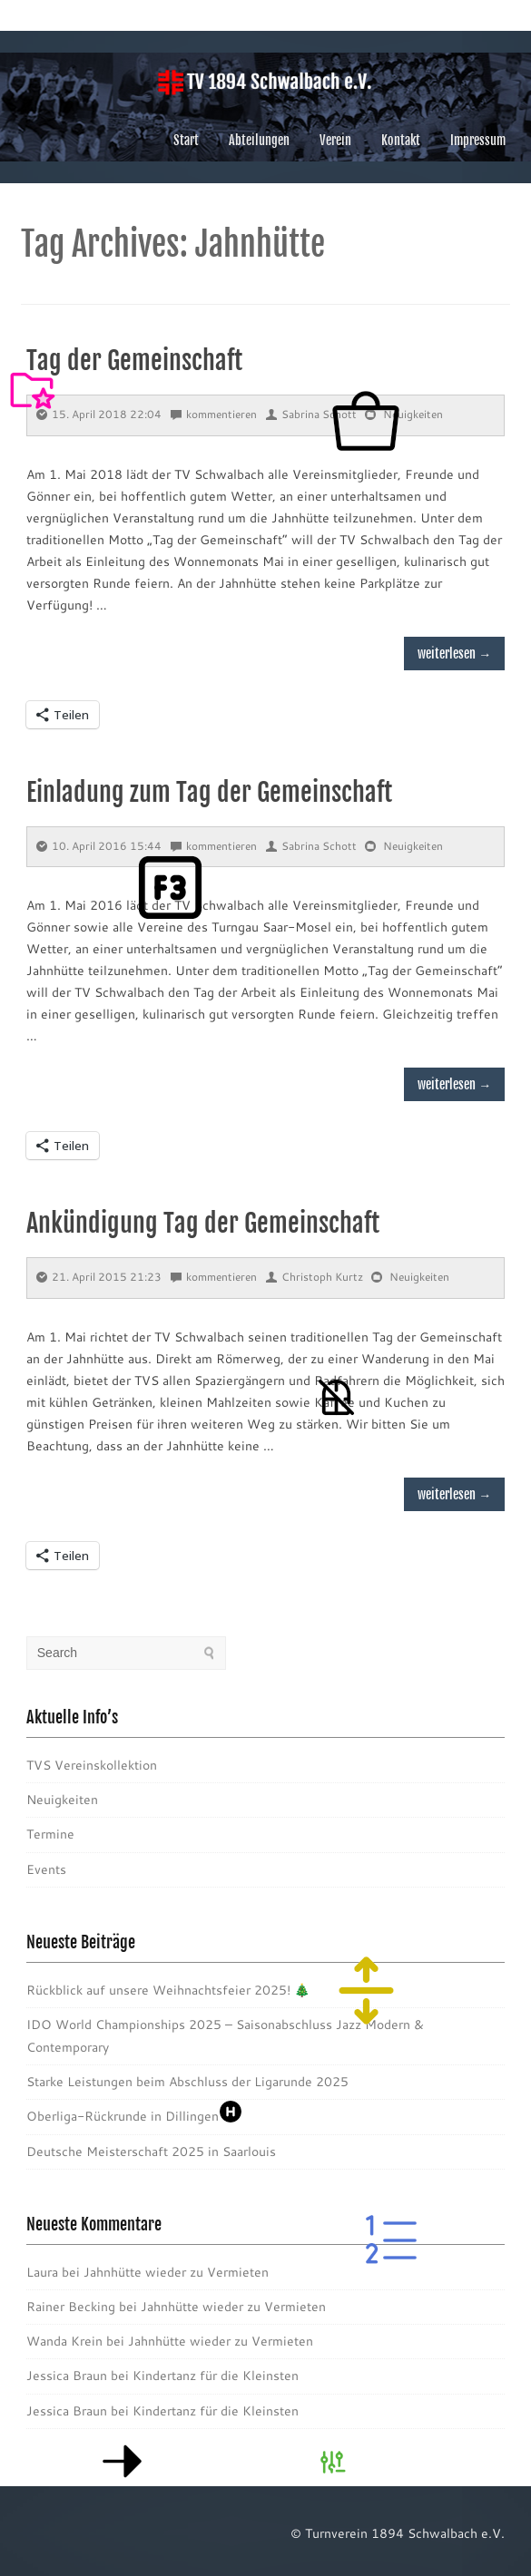 This screenshot has width=531, height=2576. I want to click on access your starred or favorite folders, so click(32, 389).